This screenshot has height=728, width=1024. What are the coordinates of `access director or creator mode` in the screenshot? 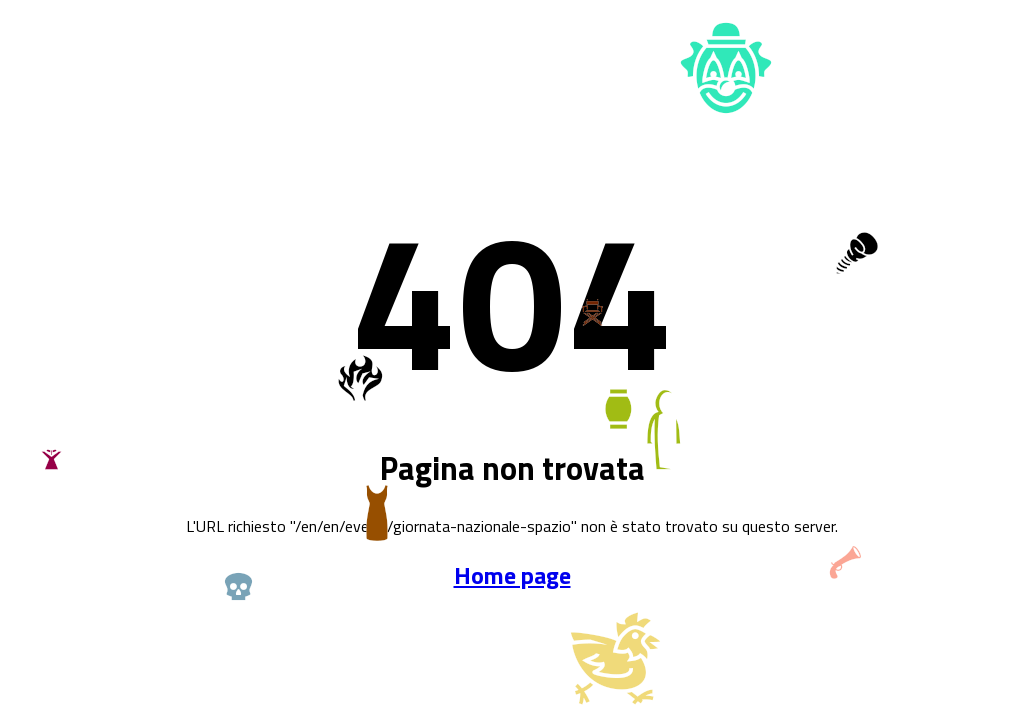 It's located at (592, 312).